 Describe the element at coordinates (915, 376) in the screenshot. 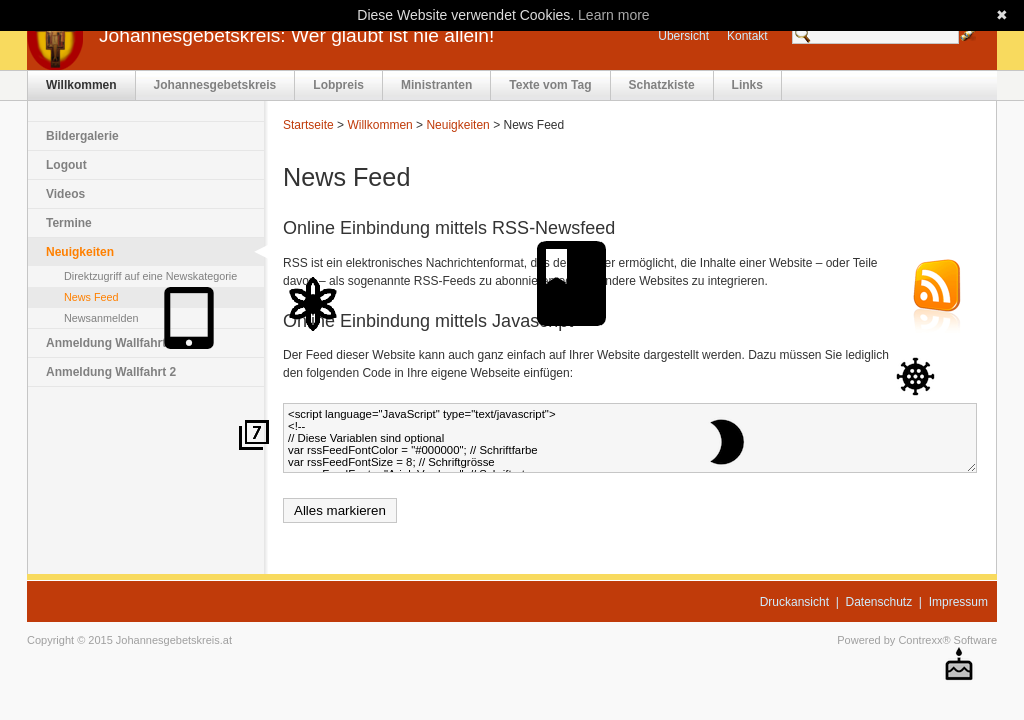

I see `view covid-19 health information` at that location.